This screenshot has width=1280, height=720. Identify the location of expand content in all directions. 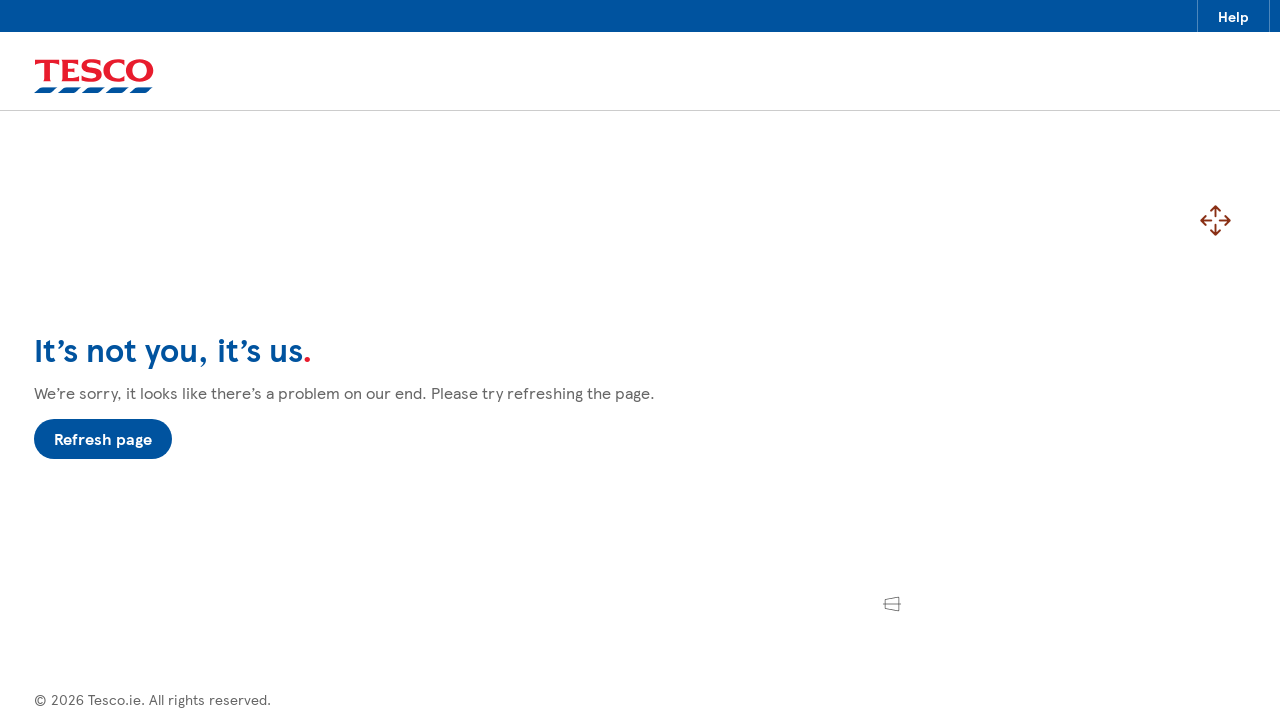
(1215, 220).